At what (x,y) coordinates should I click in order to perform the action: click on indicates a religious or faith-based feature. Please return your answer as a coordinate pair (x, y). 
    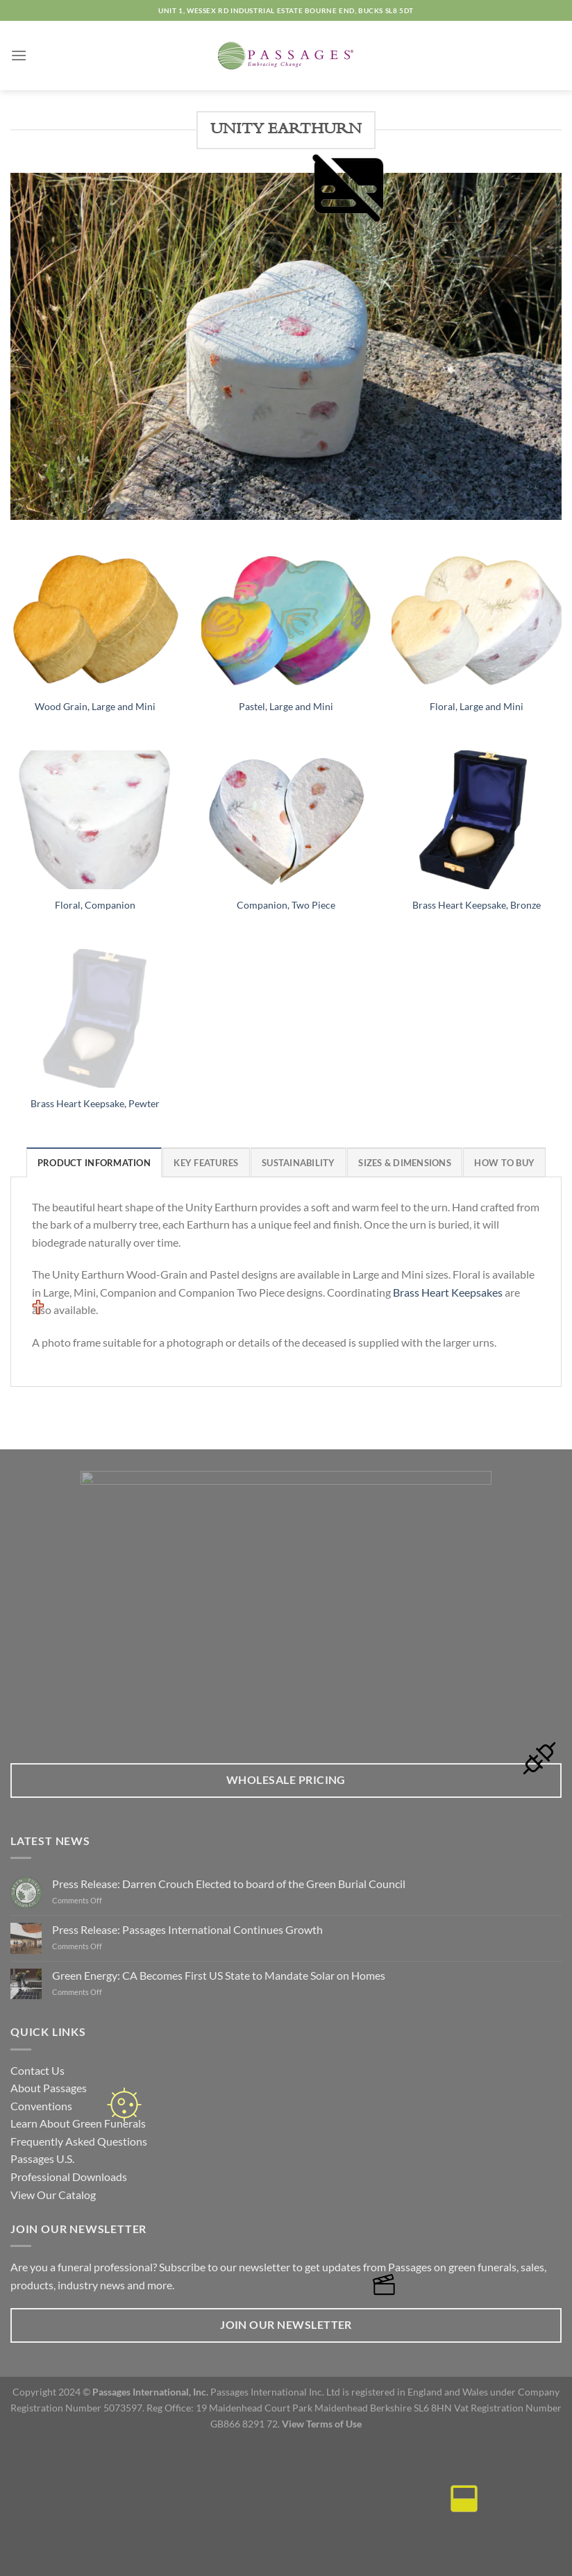
    Looking at the image, I should click on (38, 1307).